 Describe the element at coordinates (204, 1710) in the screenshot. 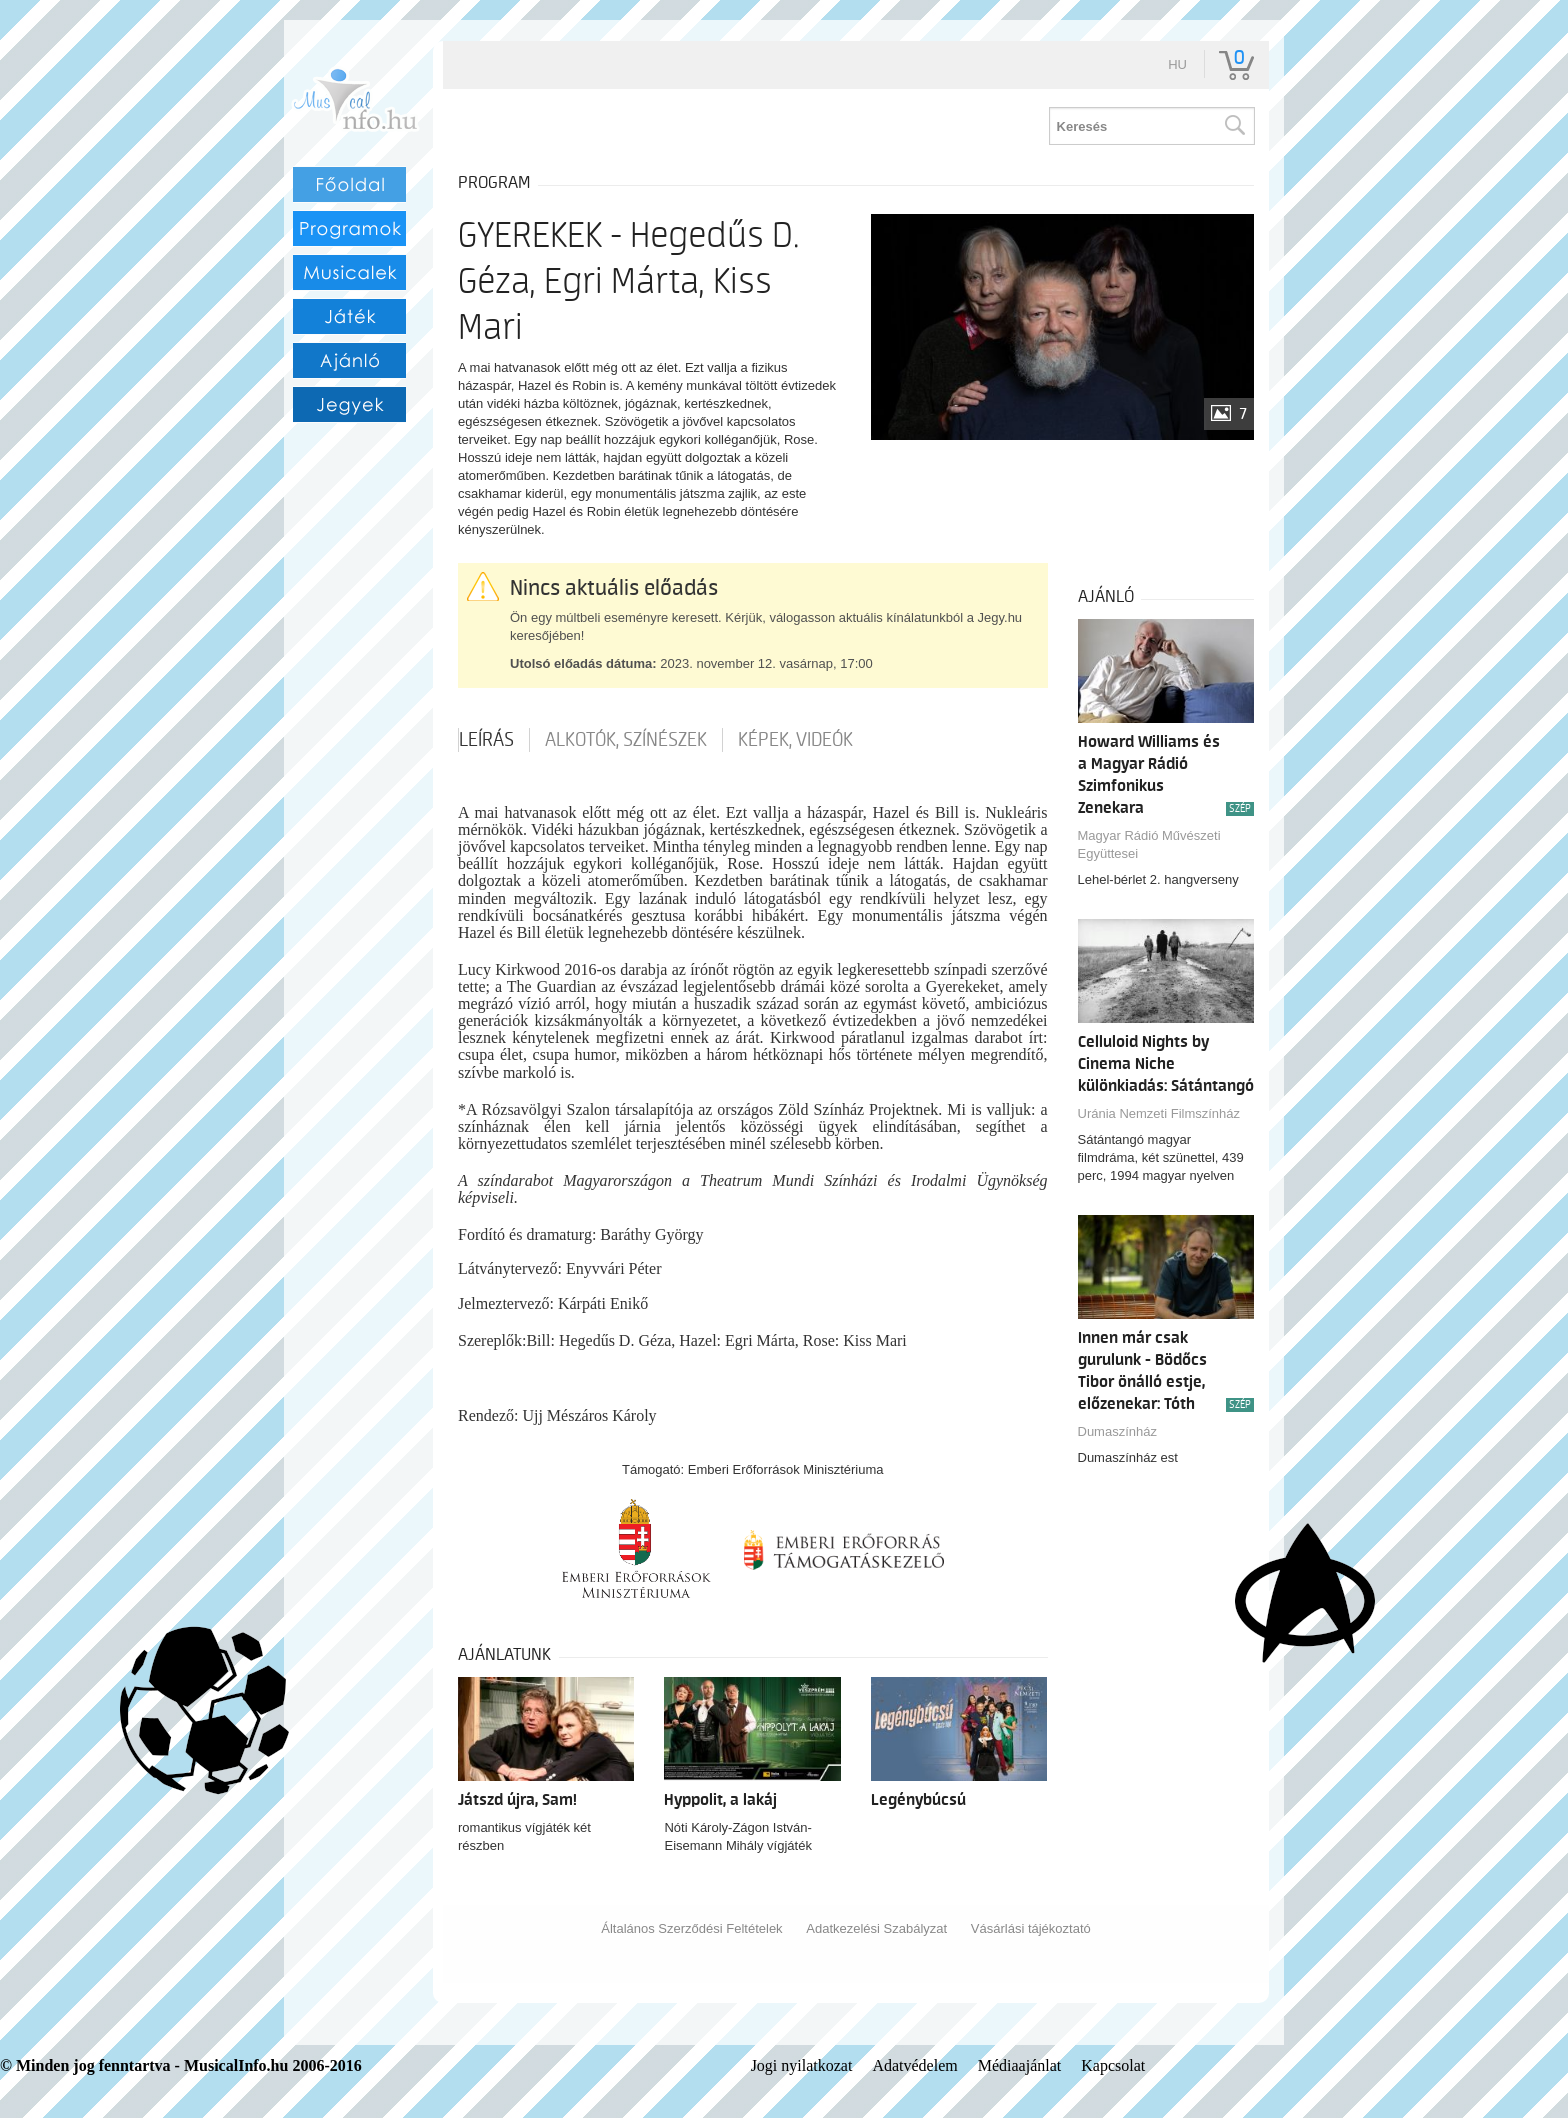

I see `view Indian Super League football content` at that location.